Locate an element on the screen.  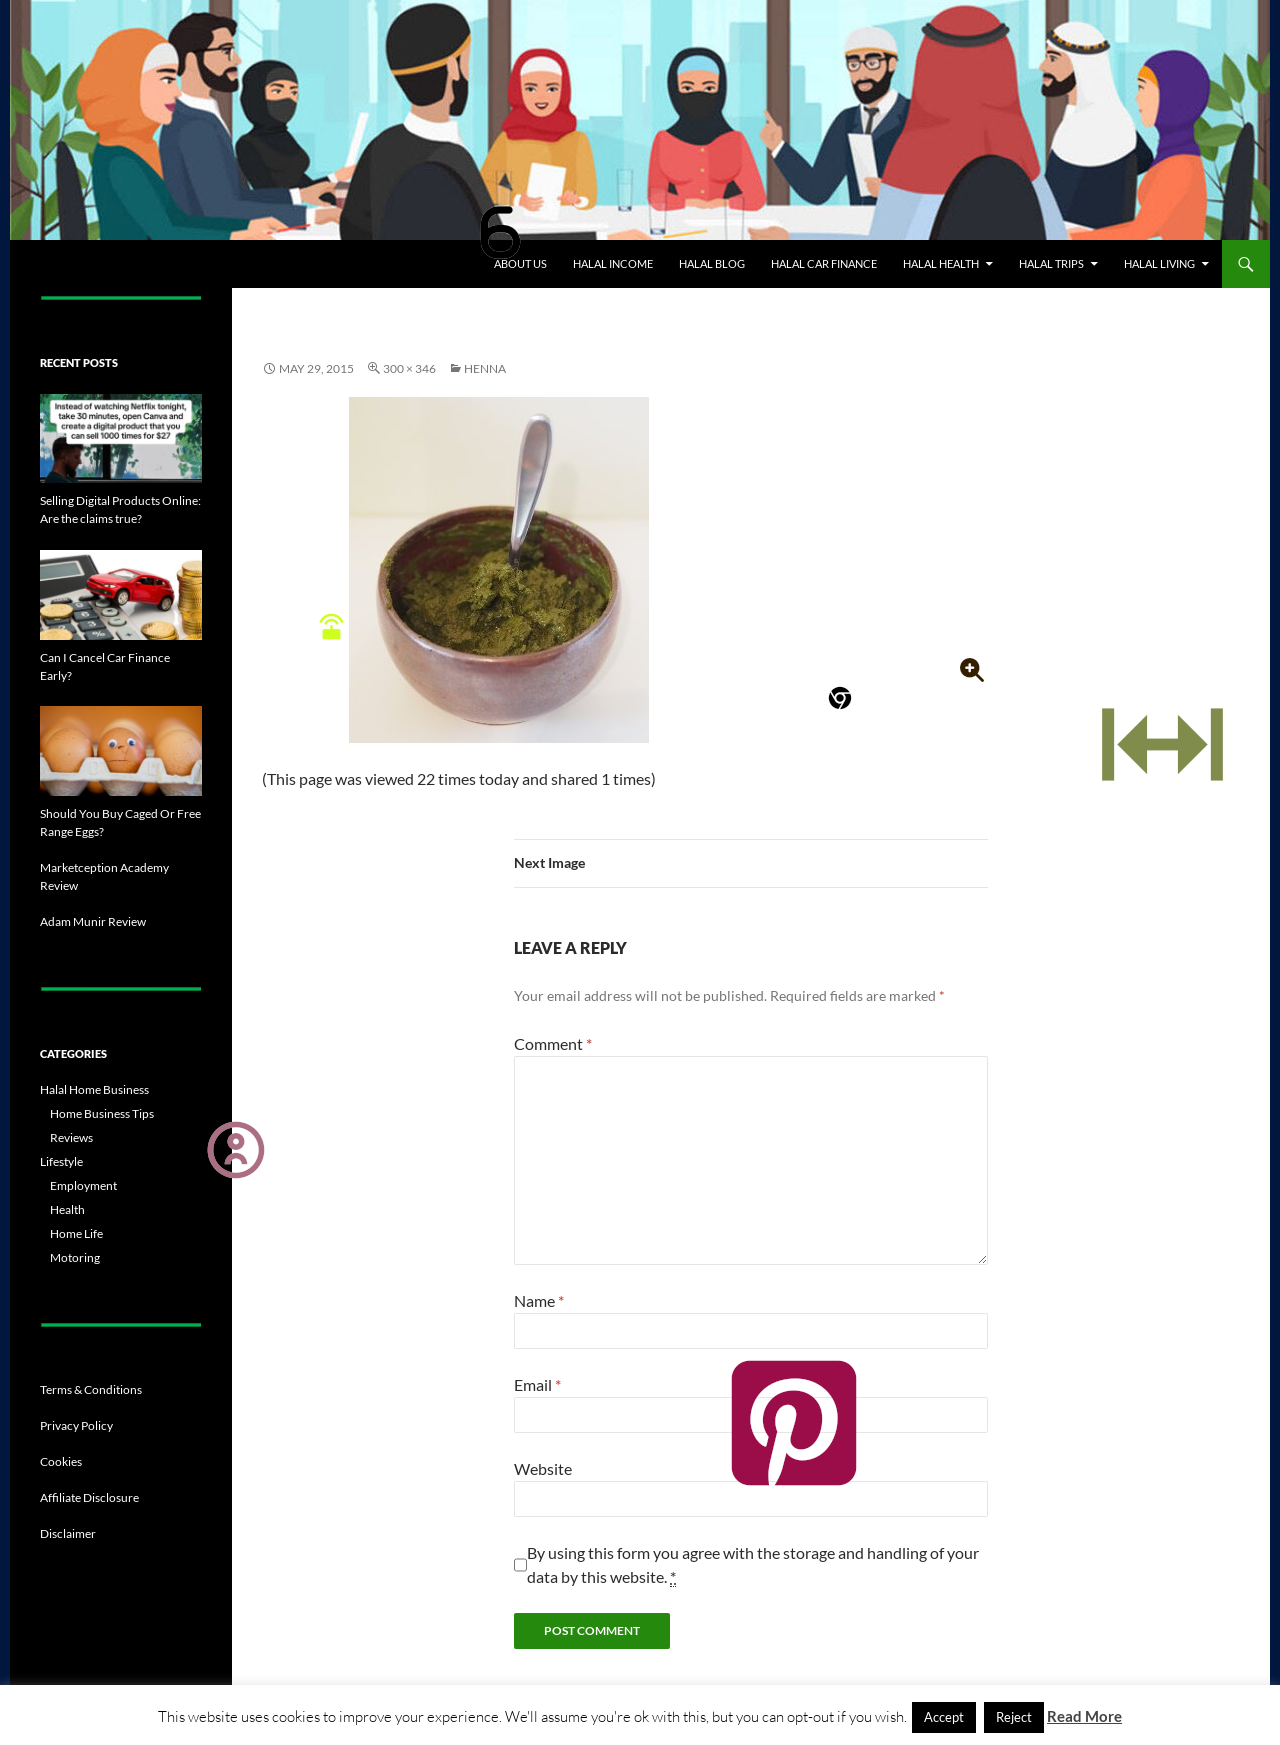
open google chrome browser is located at coordinates (840, 698).